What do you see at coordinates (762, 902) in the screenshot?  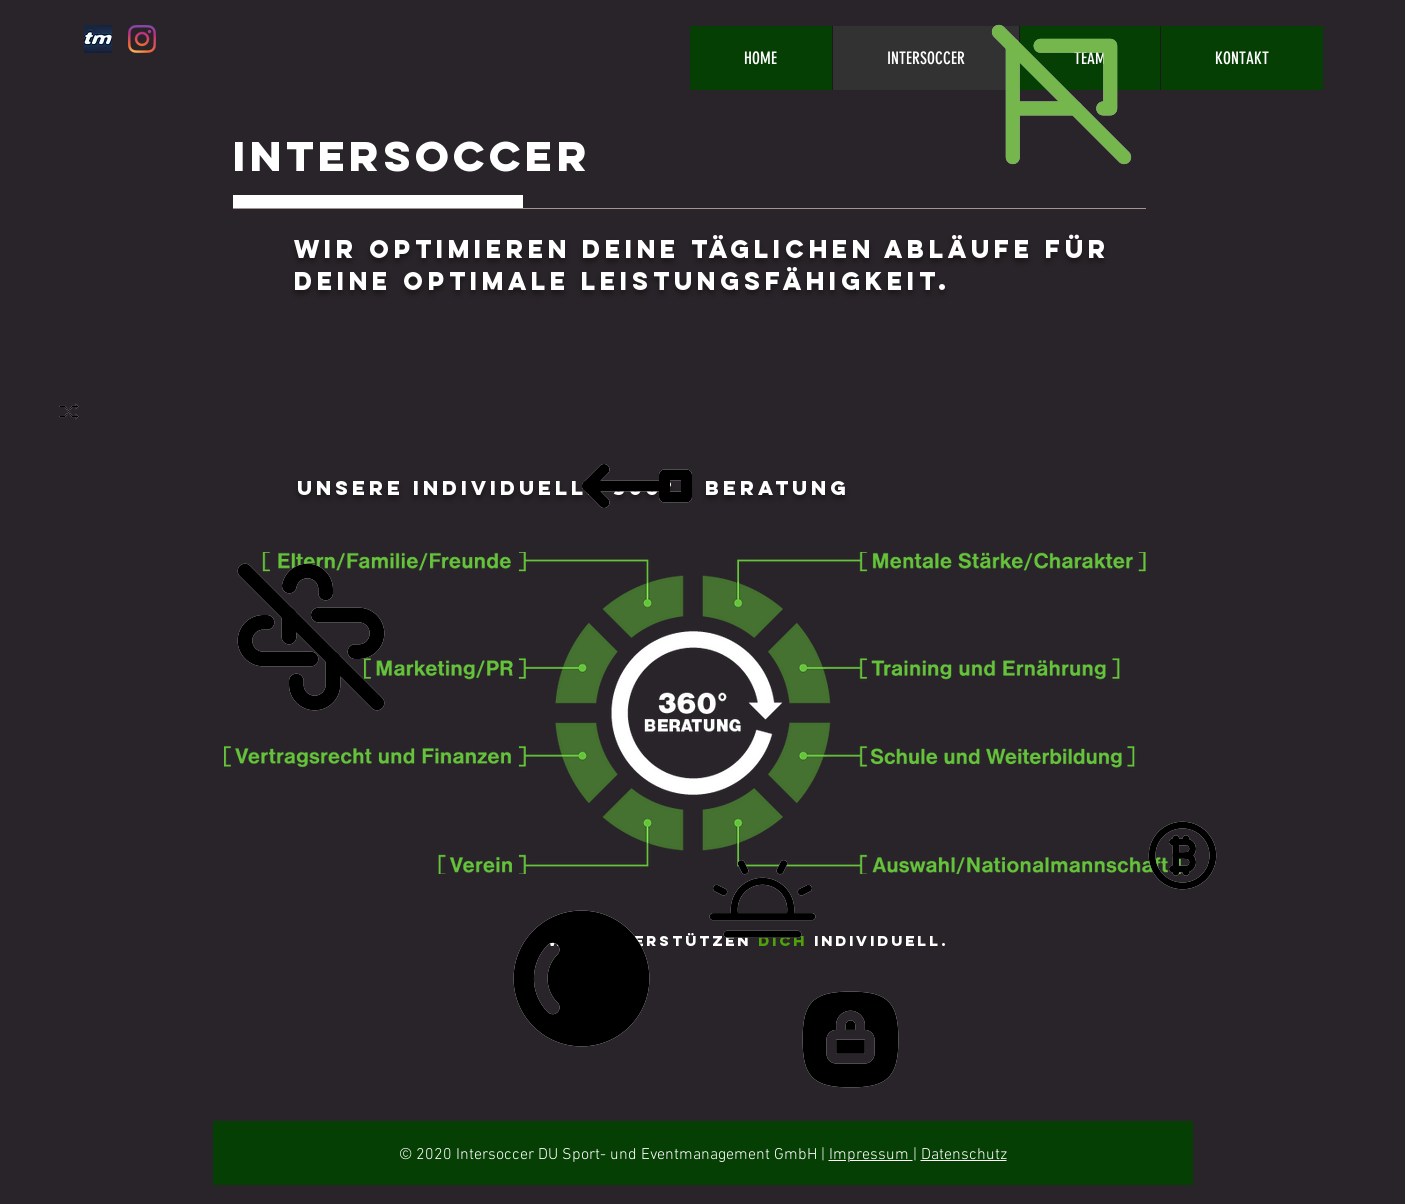 I see `toggle sunrise or sunset display mode` at bounding box center [762, 902].